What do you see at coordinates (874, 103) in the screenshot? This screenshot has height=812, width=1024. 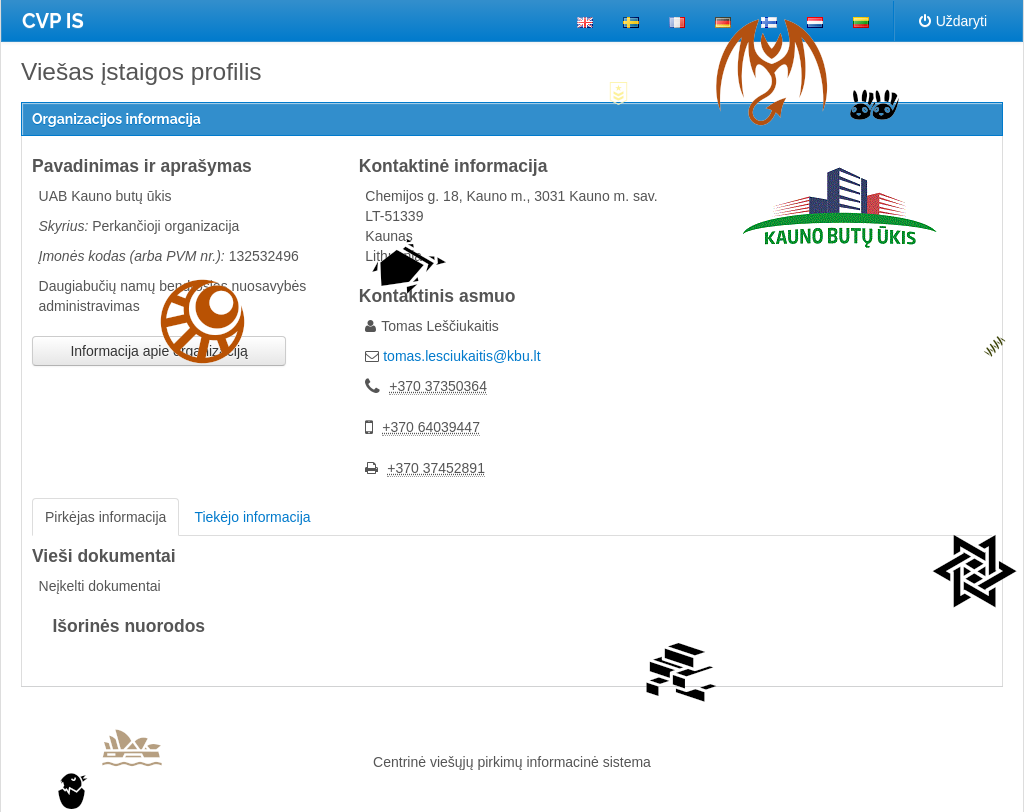 I see `equip bunny slippers cosmetic item` at bounding box center [874, 103].